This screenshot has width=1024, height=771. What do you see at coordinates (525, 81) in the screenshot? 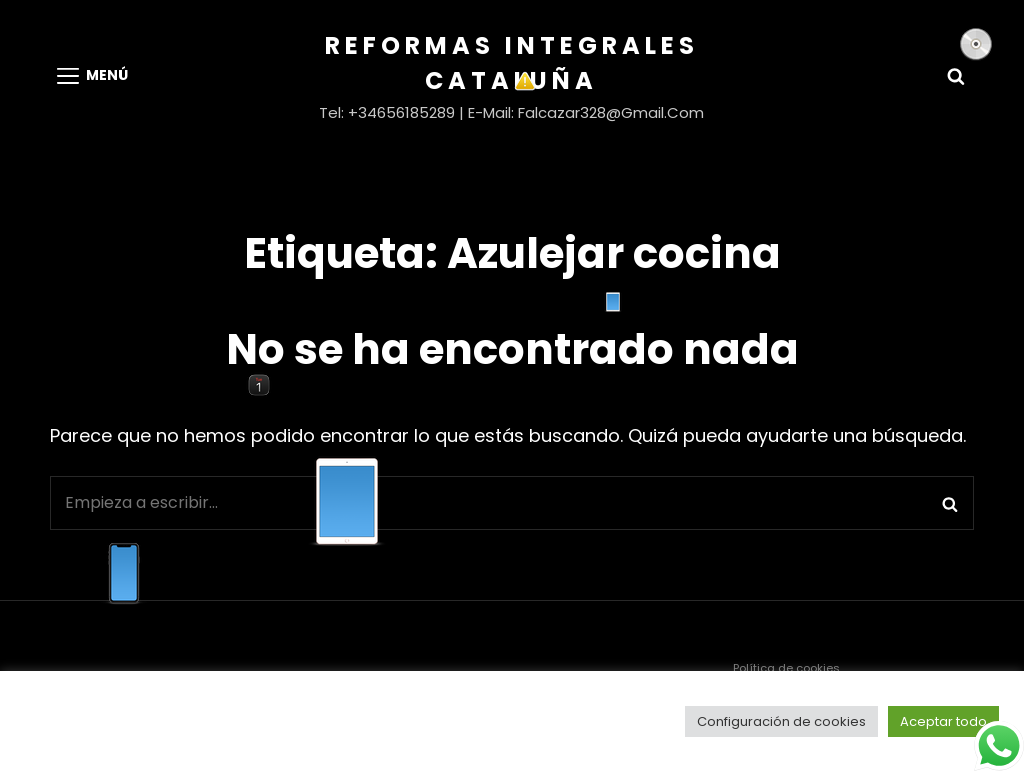
I see `open diagnostics reporter to view system issues` at bounding box center [525, 81].